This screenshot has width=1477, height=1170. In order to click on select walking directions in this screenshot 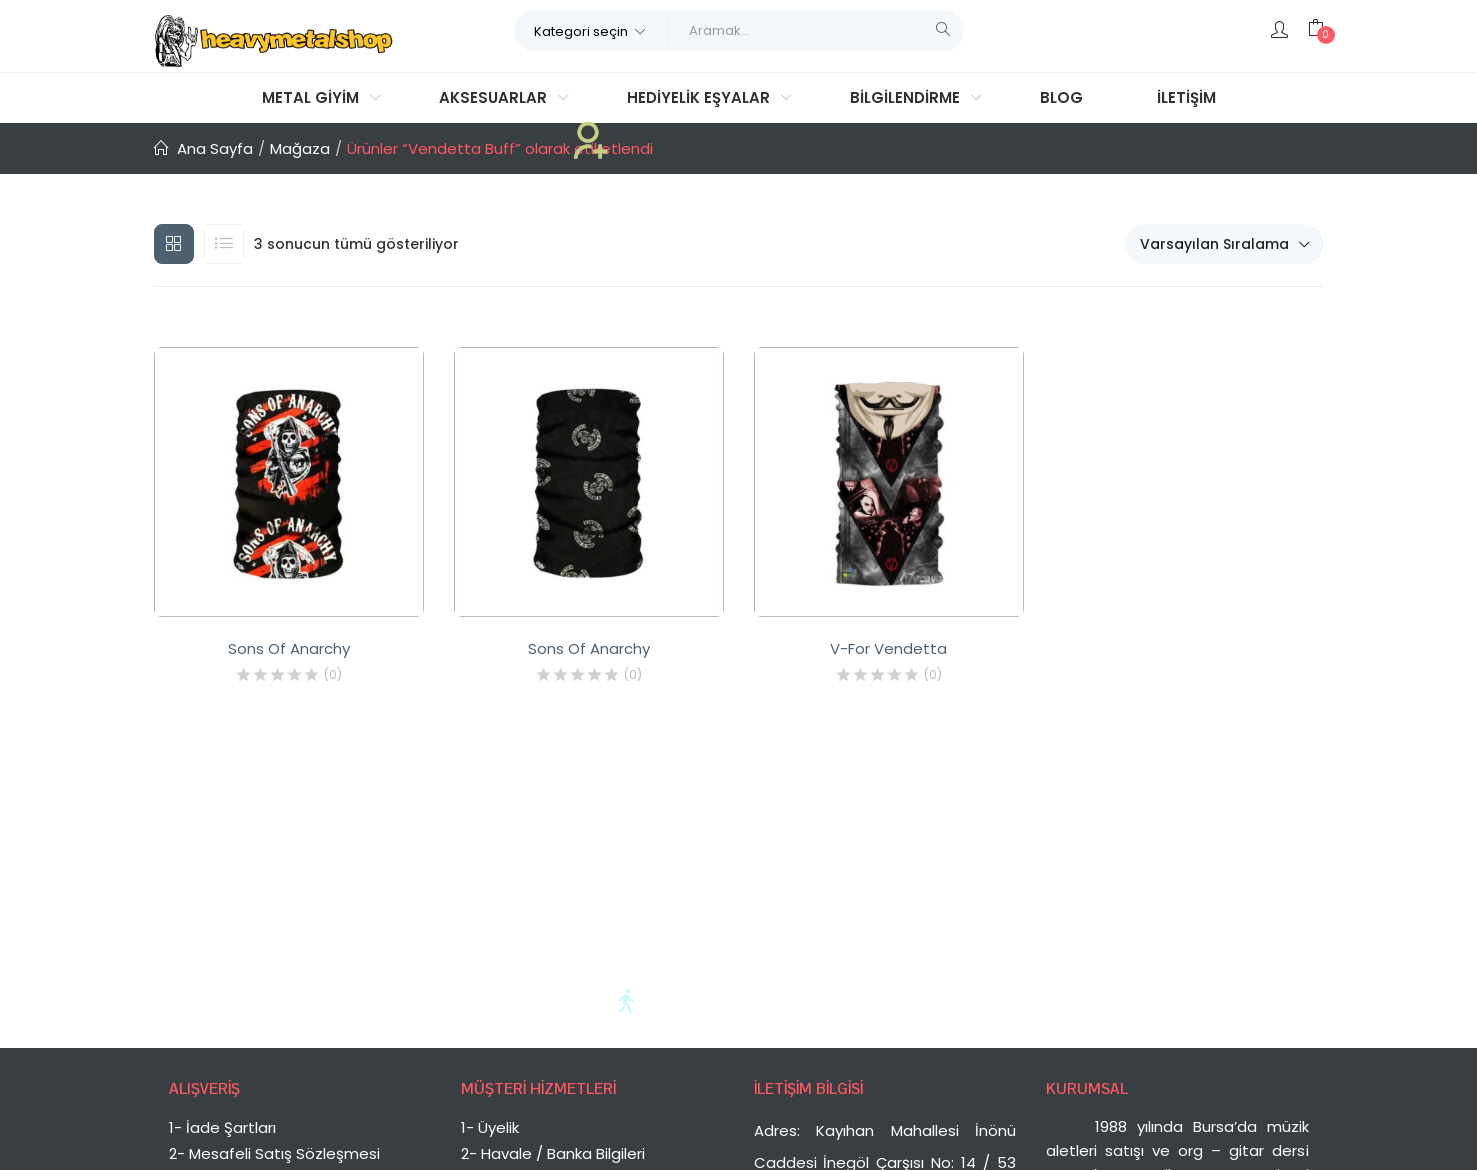, I will do `click(626, 1001)`.